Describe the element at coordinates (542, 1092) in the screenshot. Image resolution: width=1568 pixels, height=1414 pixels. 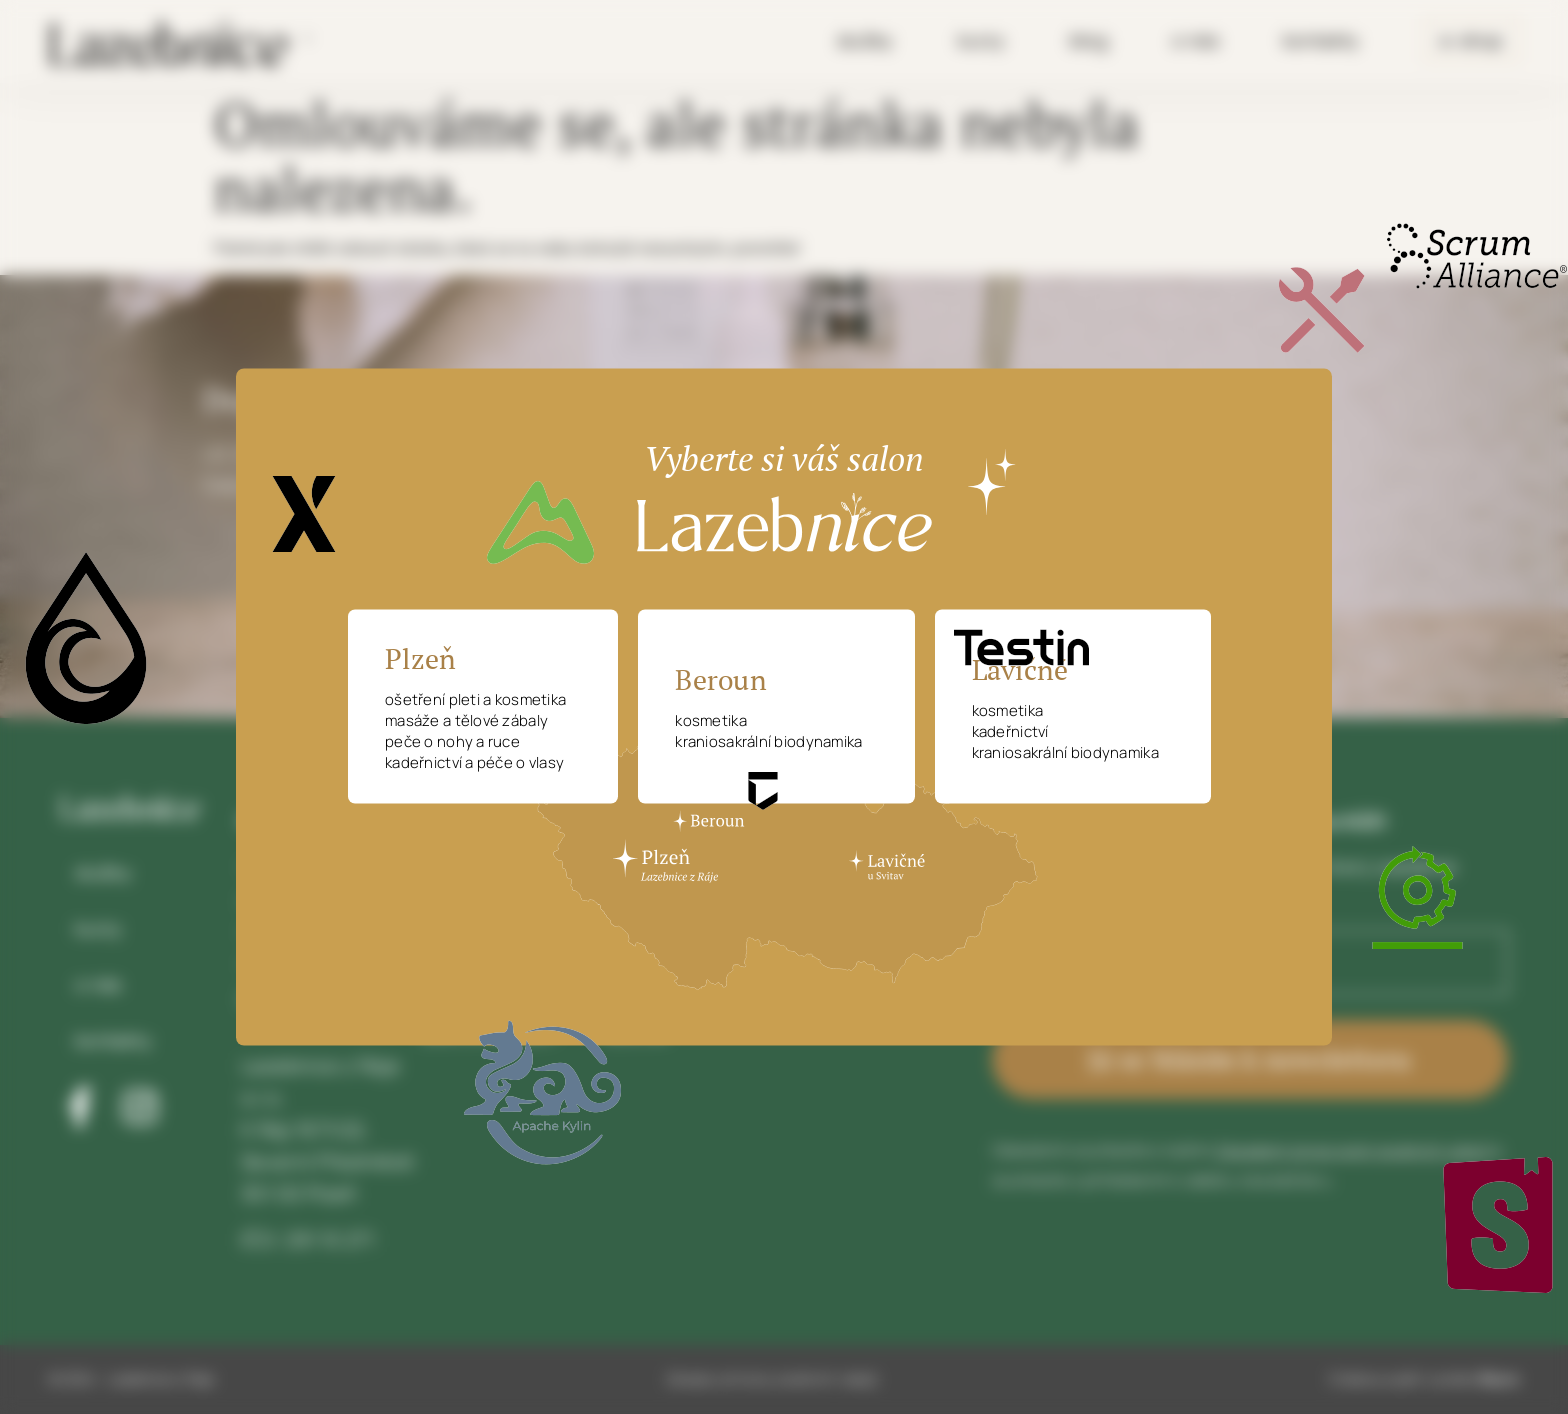
I see `Apache Kylin project logo` at that location.